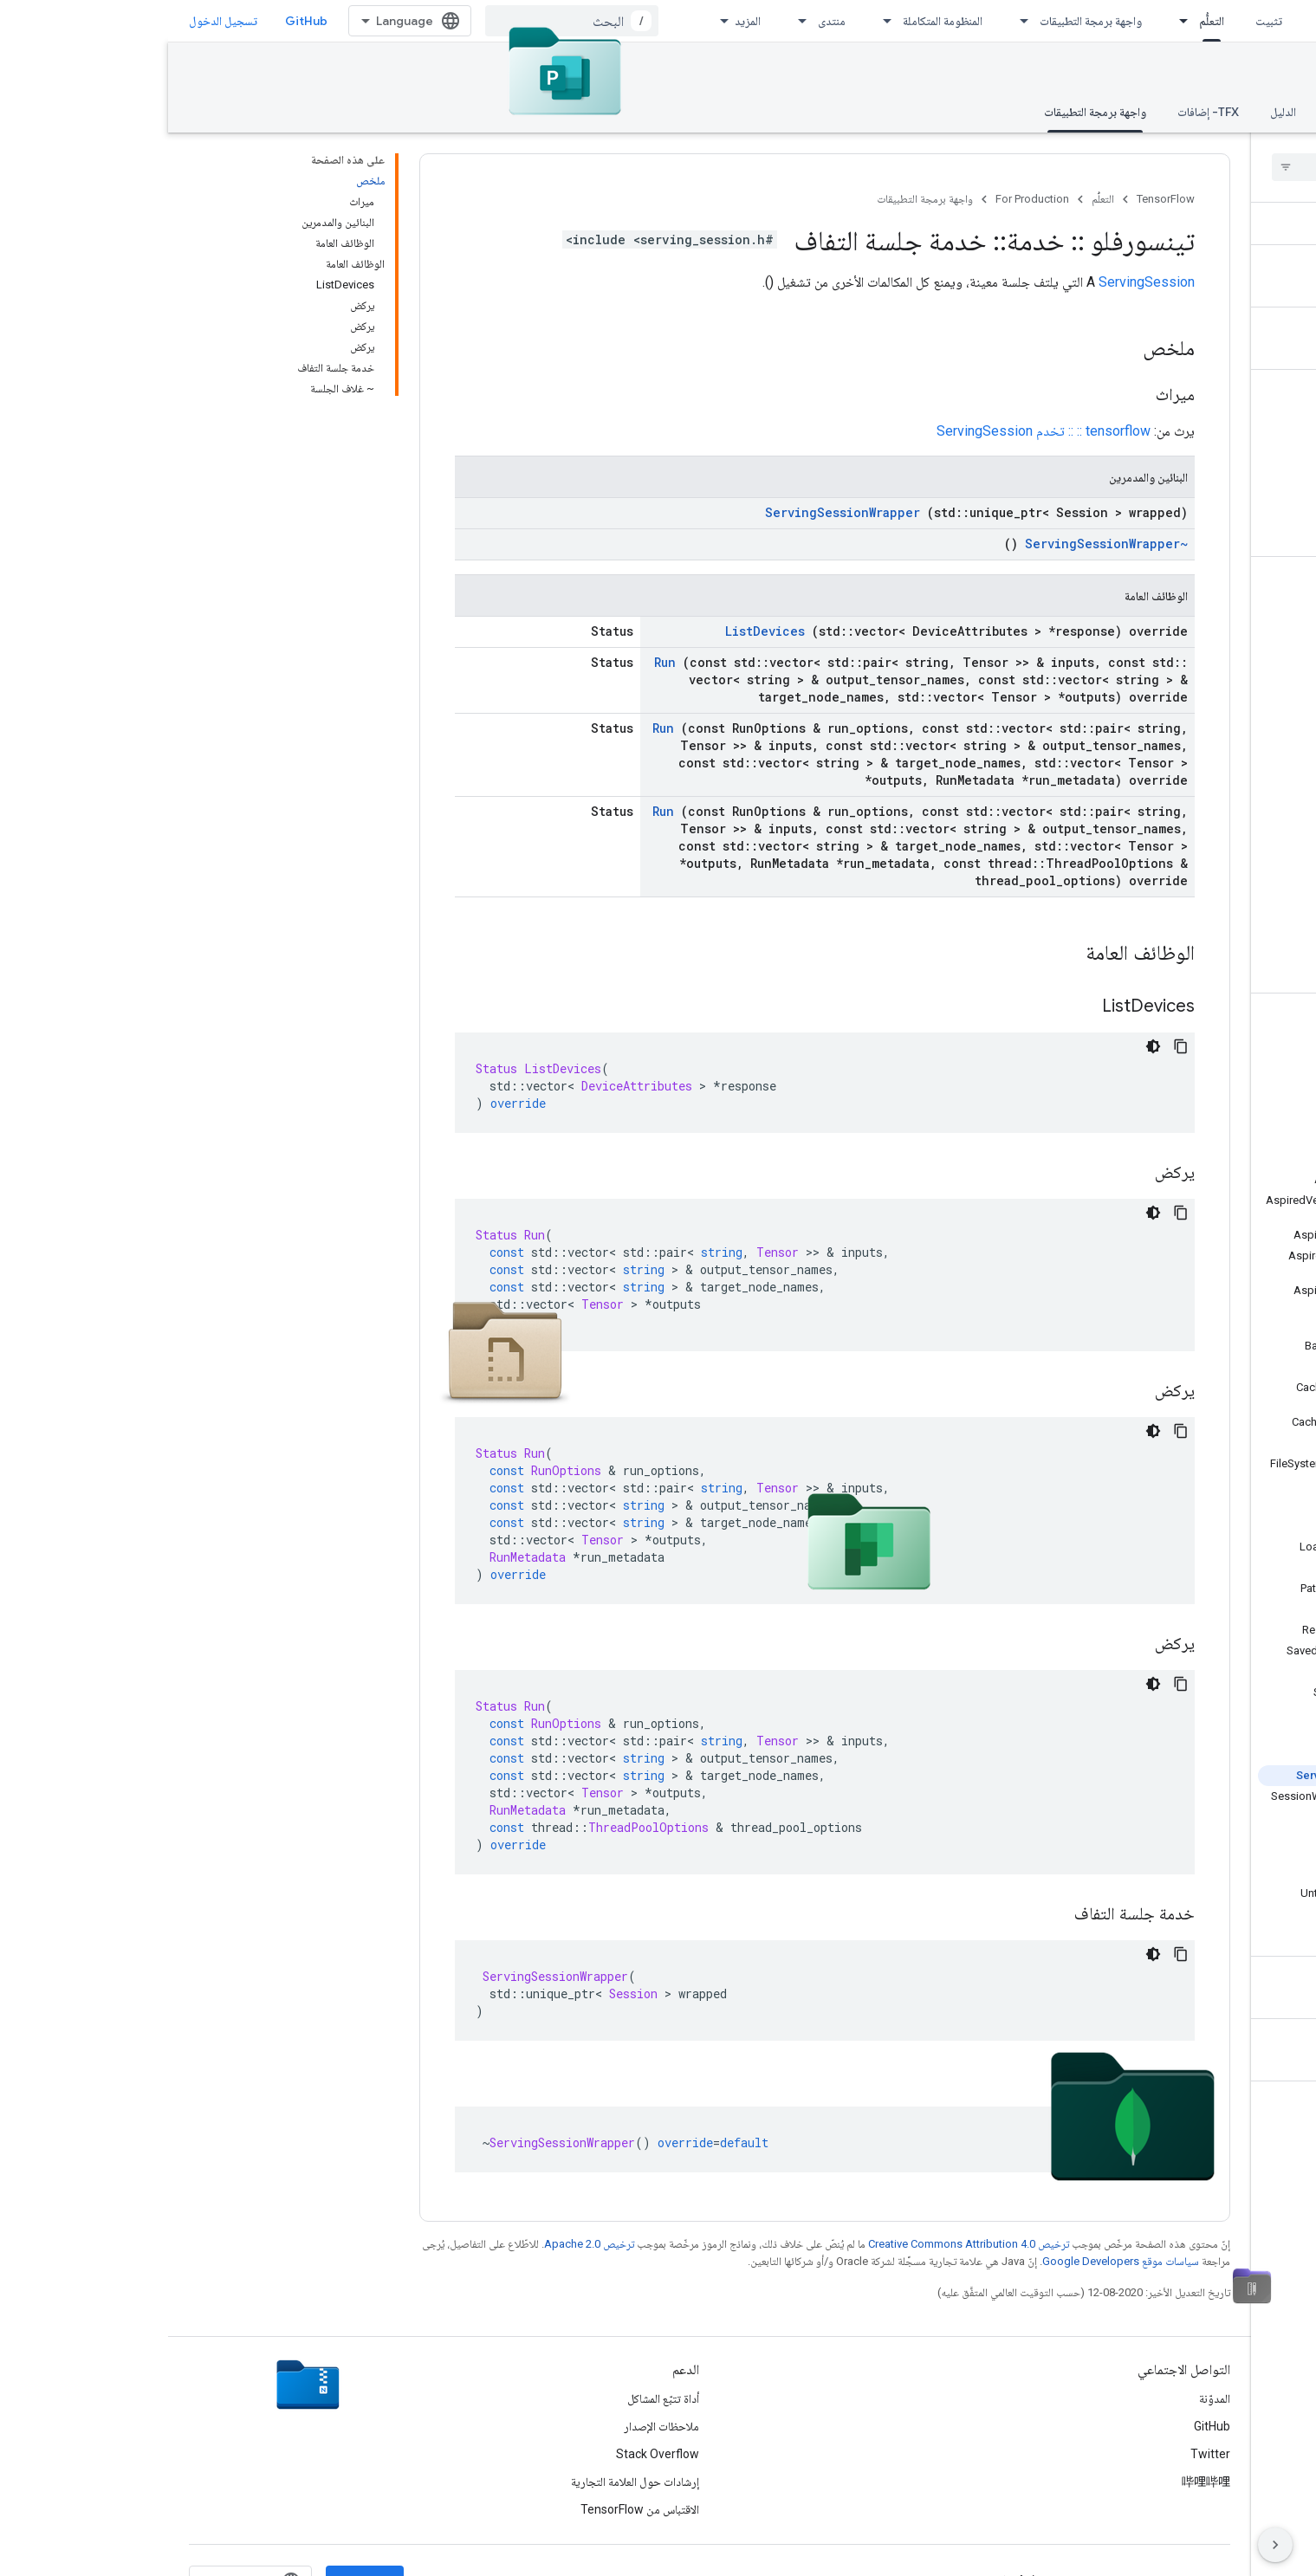  What do you see at coordinates (868, 1544) in the screenshot?
I see `open microsoft planner files folder` at bounding box center [868, 1544].